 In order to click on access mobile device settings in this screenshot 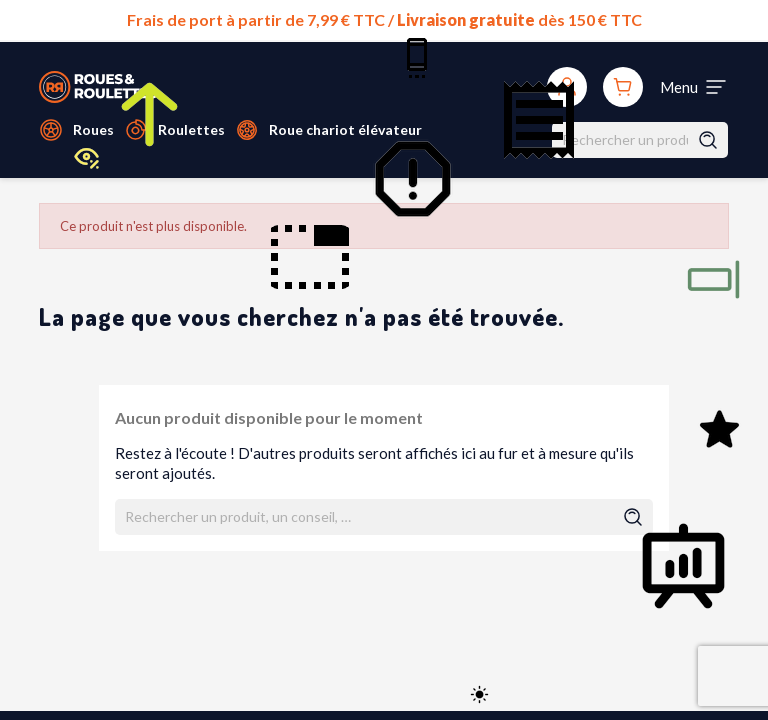, I will do `click(417, 58)`.